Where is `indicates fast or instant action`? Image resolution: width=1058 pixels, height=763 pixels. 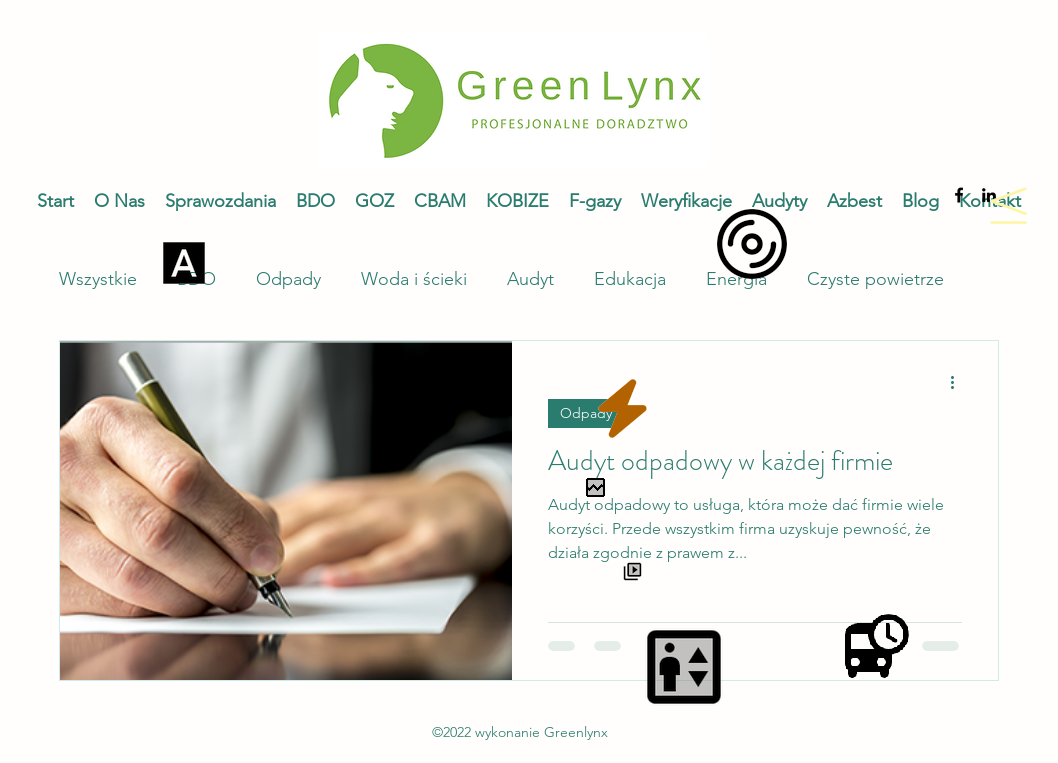 indicates fast or instant action is located at coordinates (622, 408).